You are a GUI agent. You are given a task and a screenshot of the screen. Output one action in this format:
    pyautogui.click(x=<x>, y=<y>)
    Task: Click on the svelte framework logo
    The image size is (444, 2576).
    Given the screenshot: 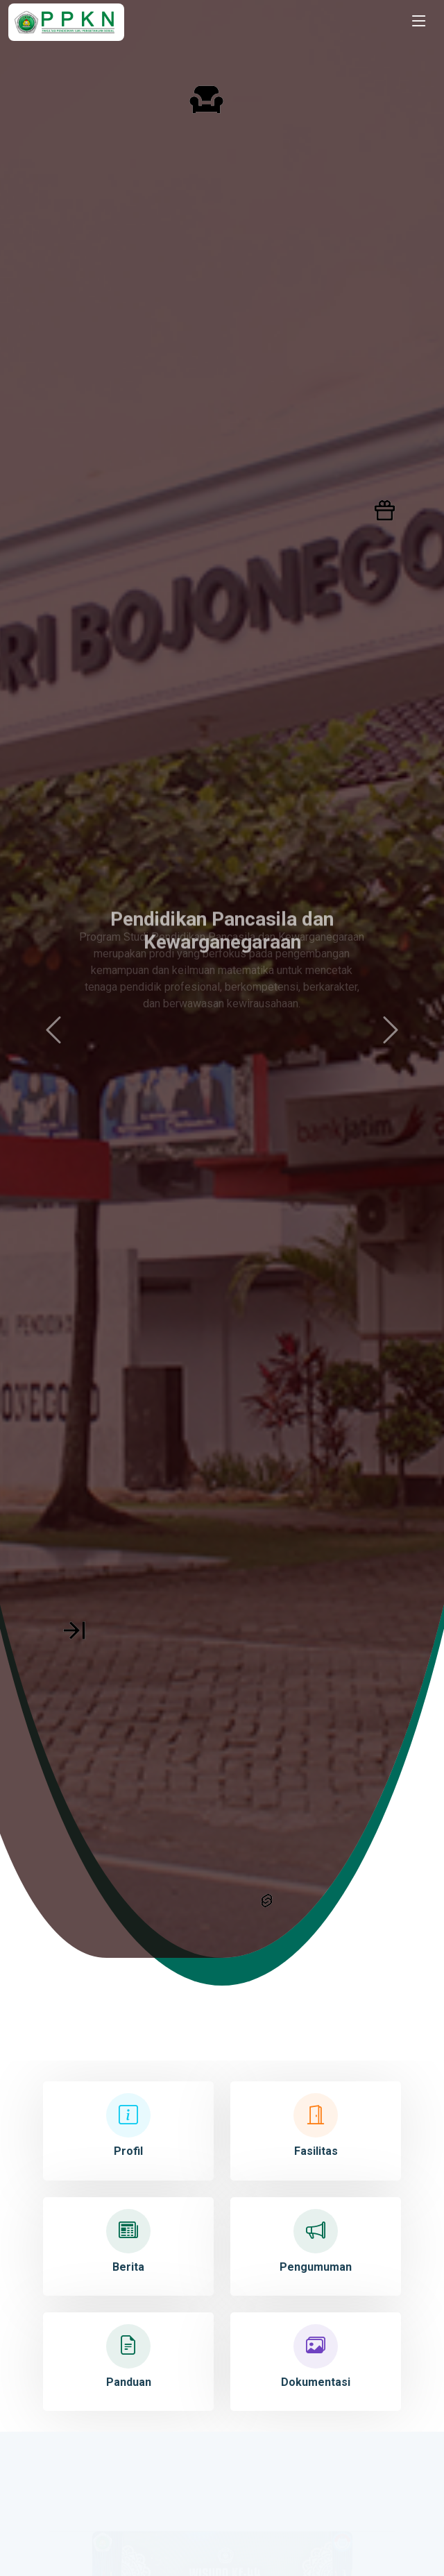 What is the action you would take?
    pyautogui.click(x=266, y=1900)
    